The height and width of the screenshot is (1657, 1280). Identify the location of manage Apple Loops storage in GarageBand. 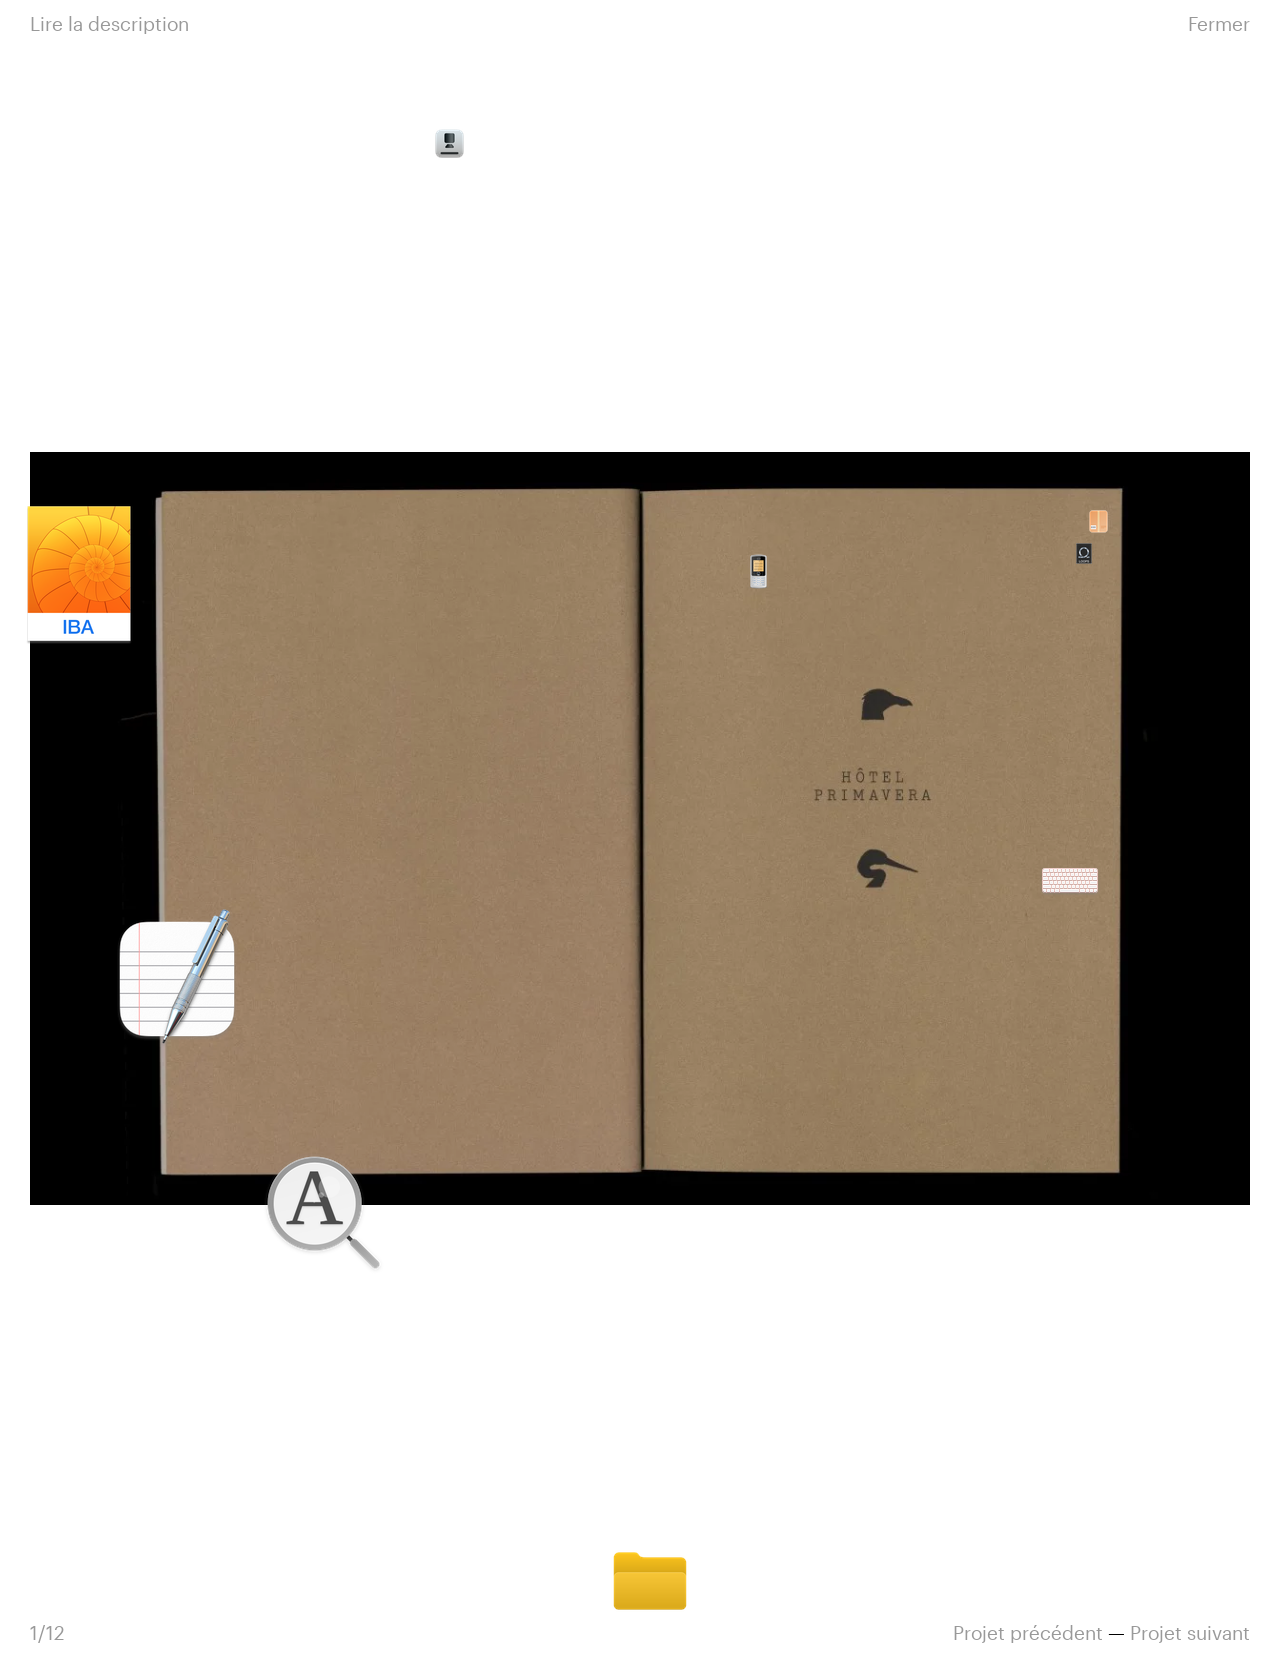
(1084, 554).